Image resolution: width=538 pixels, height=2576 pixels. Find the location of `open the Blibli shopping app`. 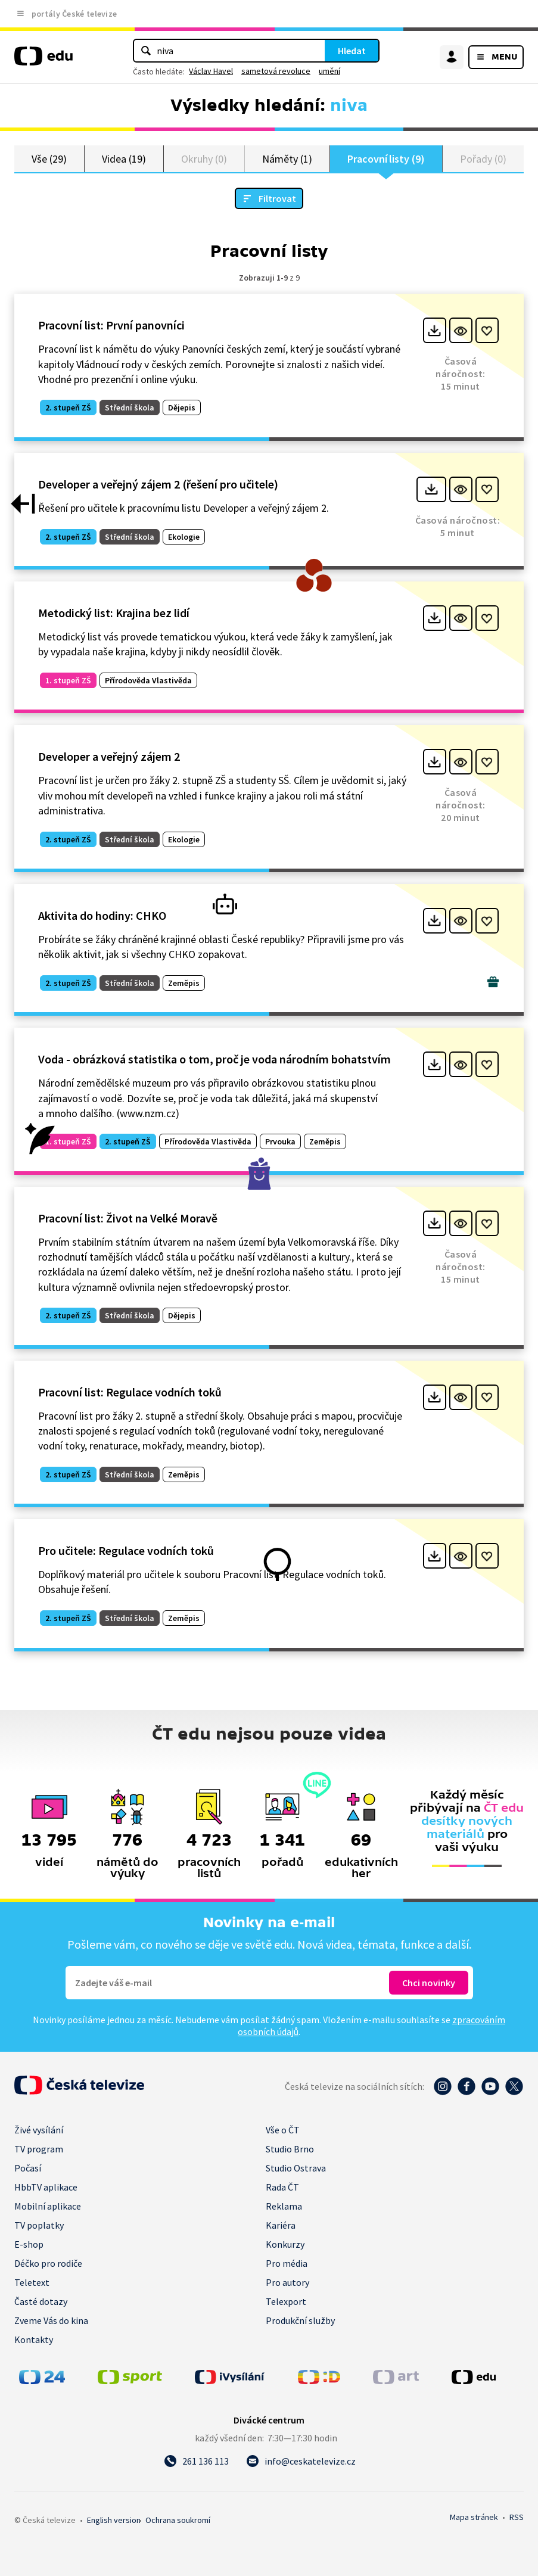

open the Blibli shopping app is located at coordinates (259, 1174).